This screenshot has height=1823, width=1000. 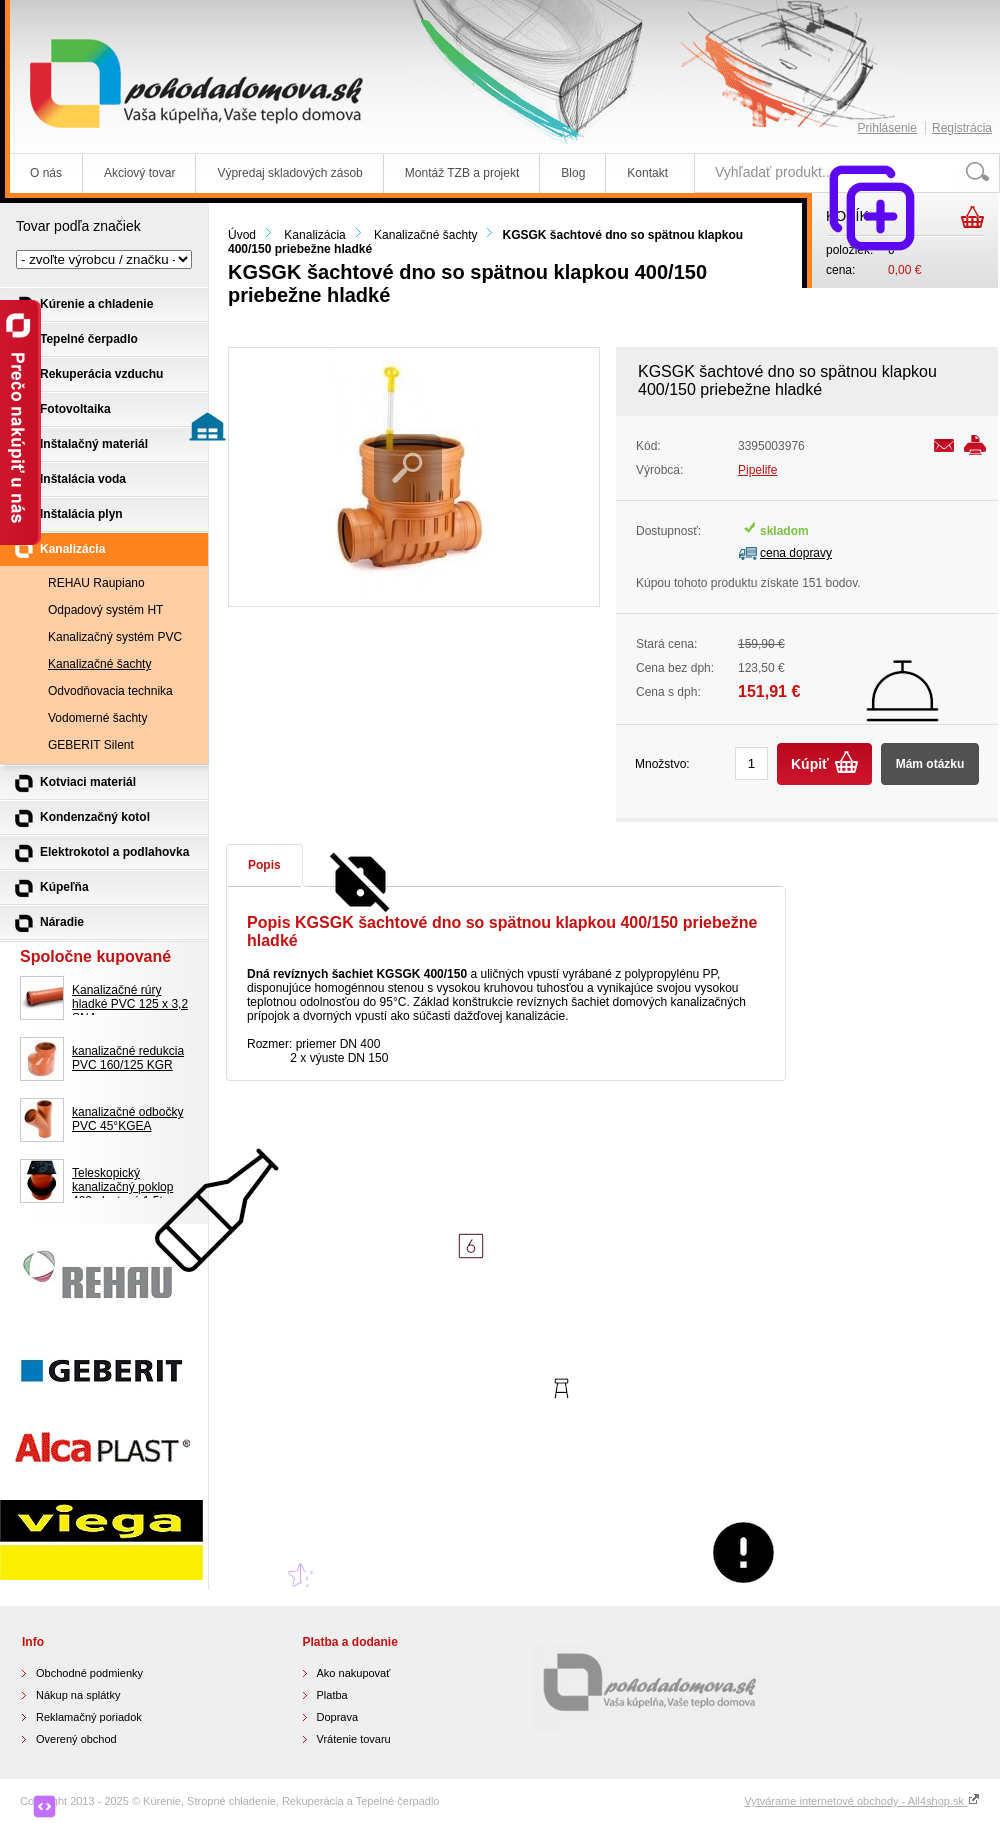 What do you see at coordinates (471, 1246) in the screenshot?
I see `select or input the number six` at bounding box center [471, 1246].